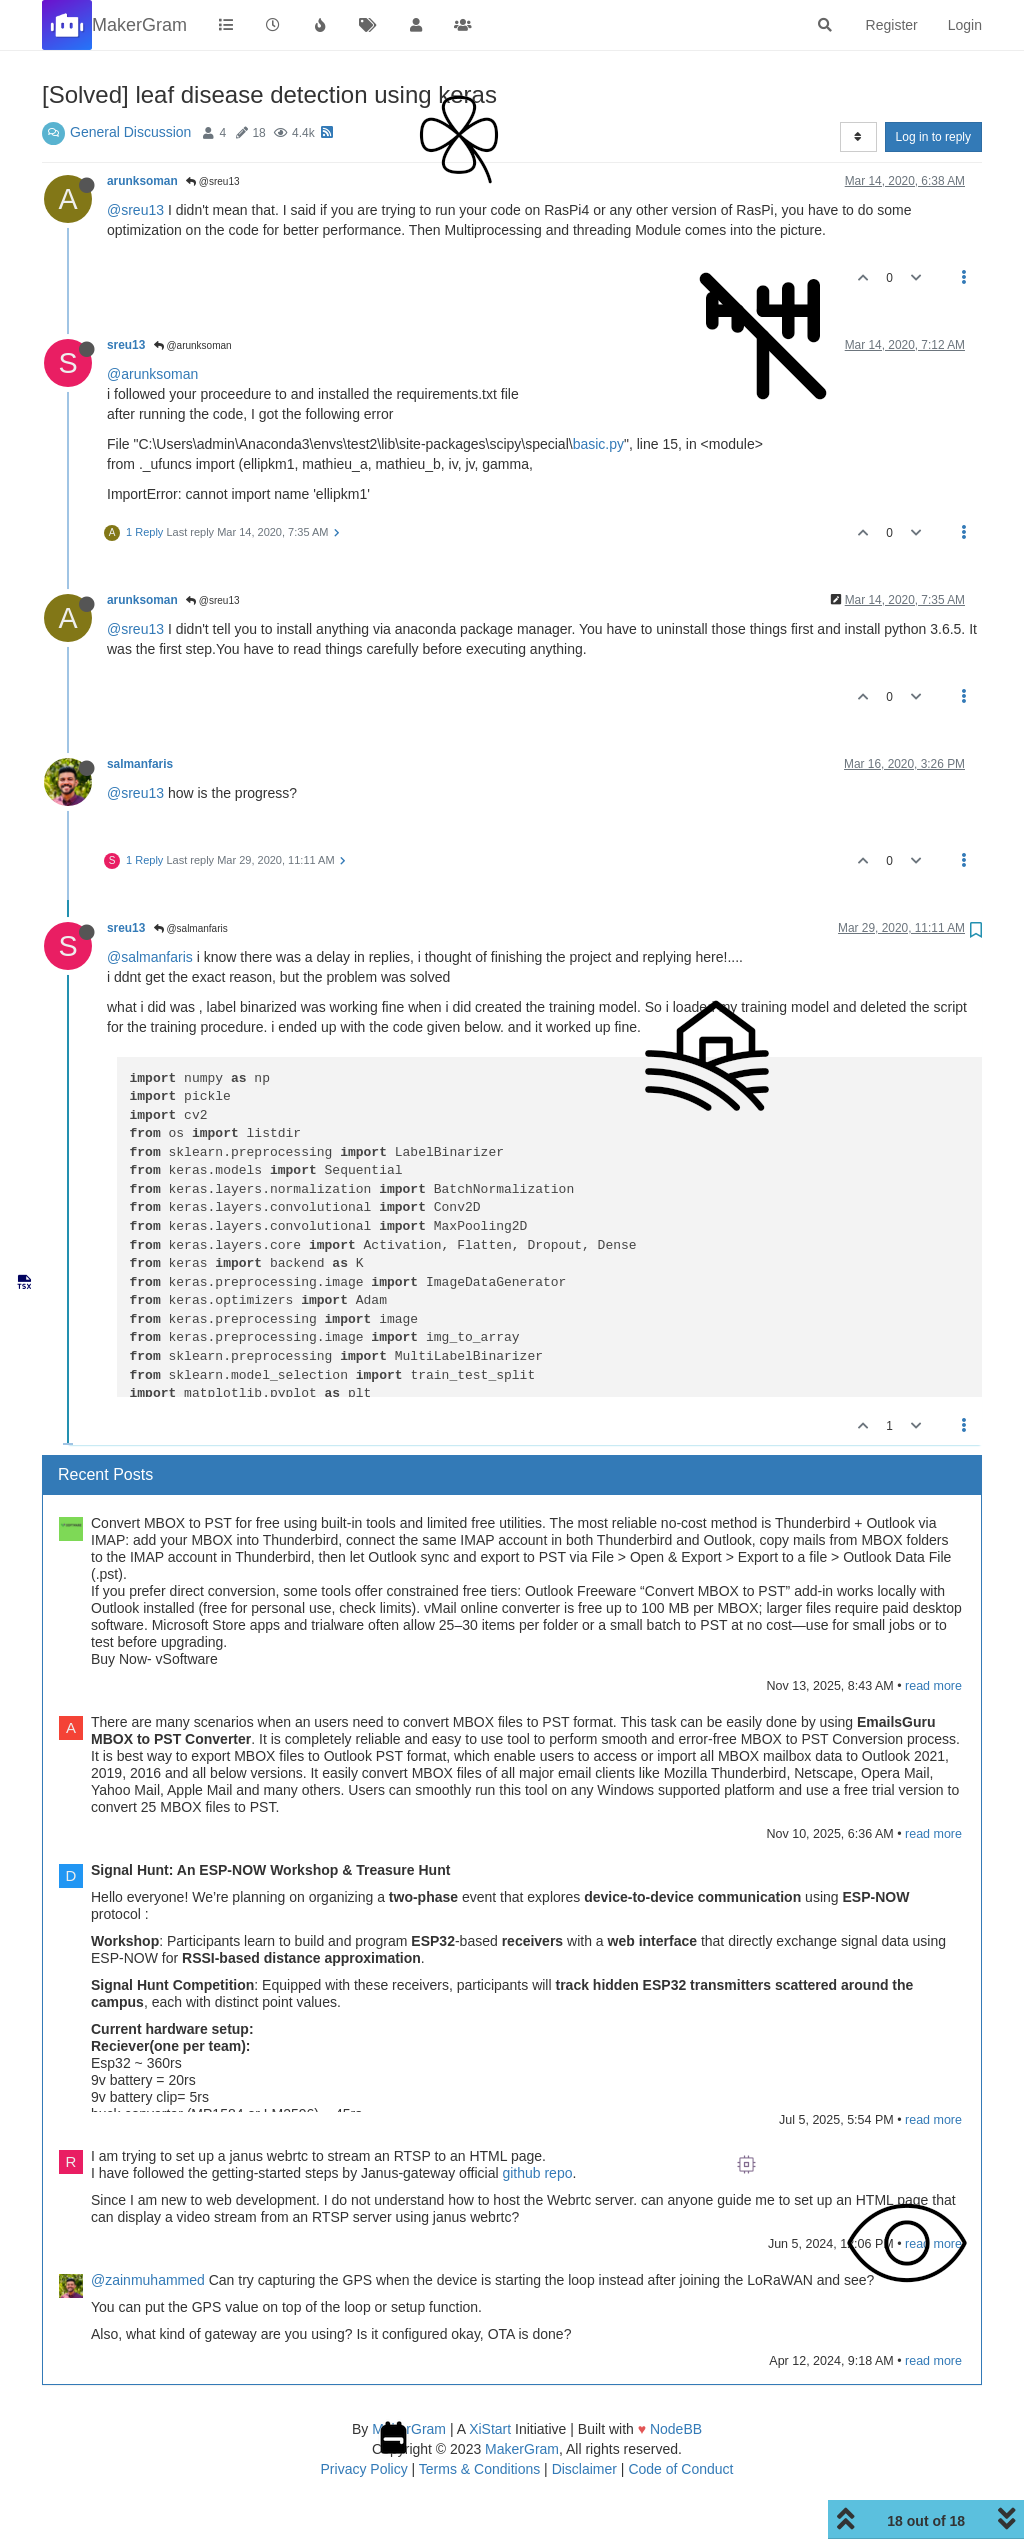 Image resolution: width=1024 pixels, height=2539 pixels. Describe the element at coordinates (459, 138) in the screenshot. I see `indicates luck or bonus reward feature` at that location.